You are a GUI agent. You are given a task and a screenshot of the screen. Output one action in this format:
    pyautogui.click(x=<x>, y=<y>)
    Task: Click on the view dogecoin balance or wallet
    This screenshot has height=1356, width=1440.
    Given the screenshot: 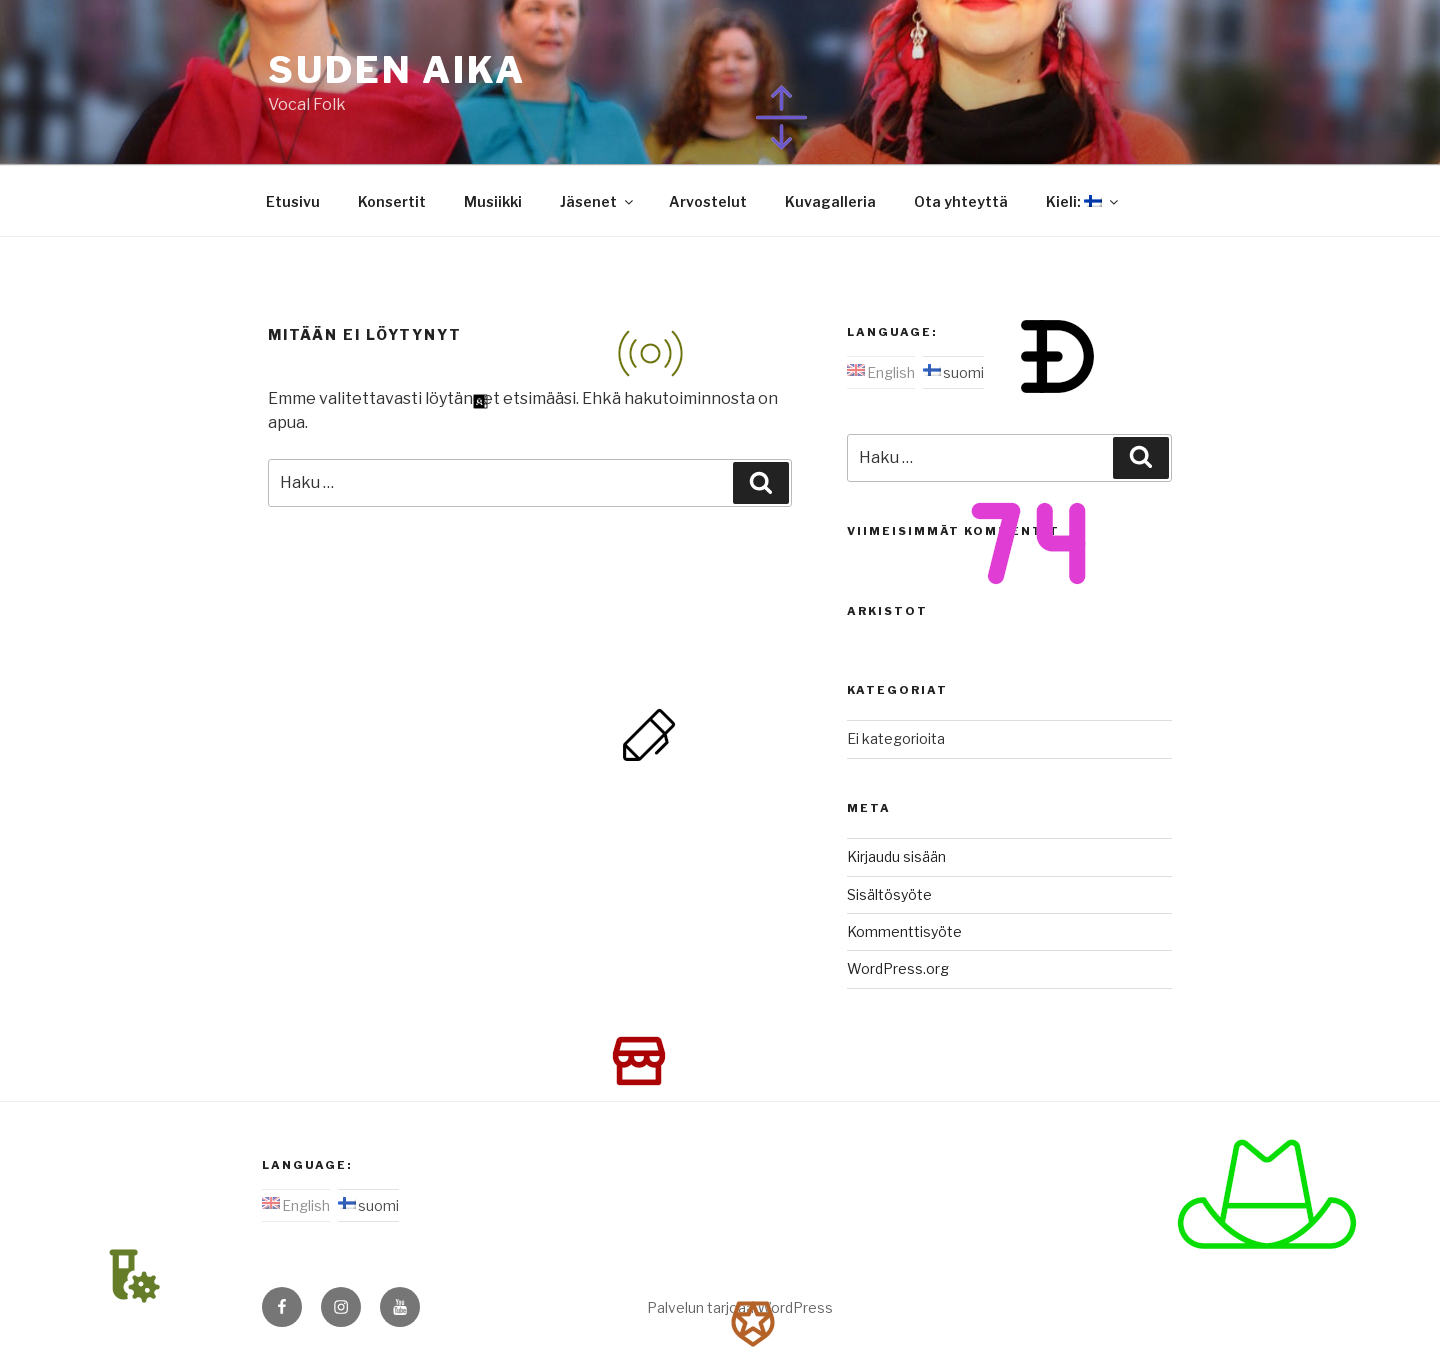 What is the action you would take?
    pyautogui.click(x=1057, y=356)
    